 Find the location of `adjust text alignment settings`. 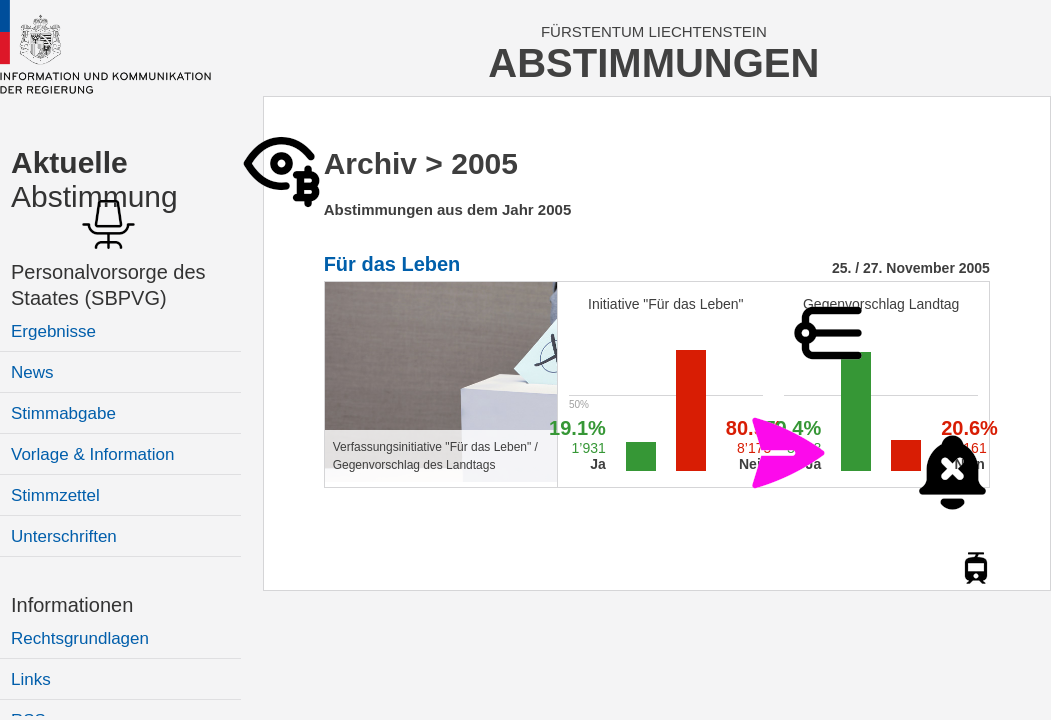

adjust text alignment settings is located at coordinates (828, 333).